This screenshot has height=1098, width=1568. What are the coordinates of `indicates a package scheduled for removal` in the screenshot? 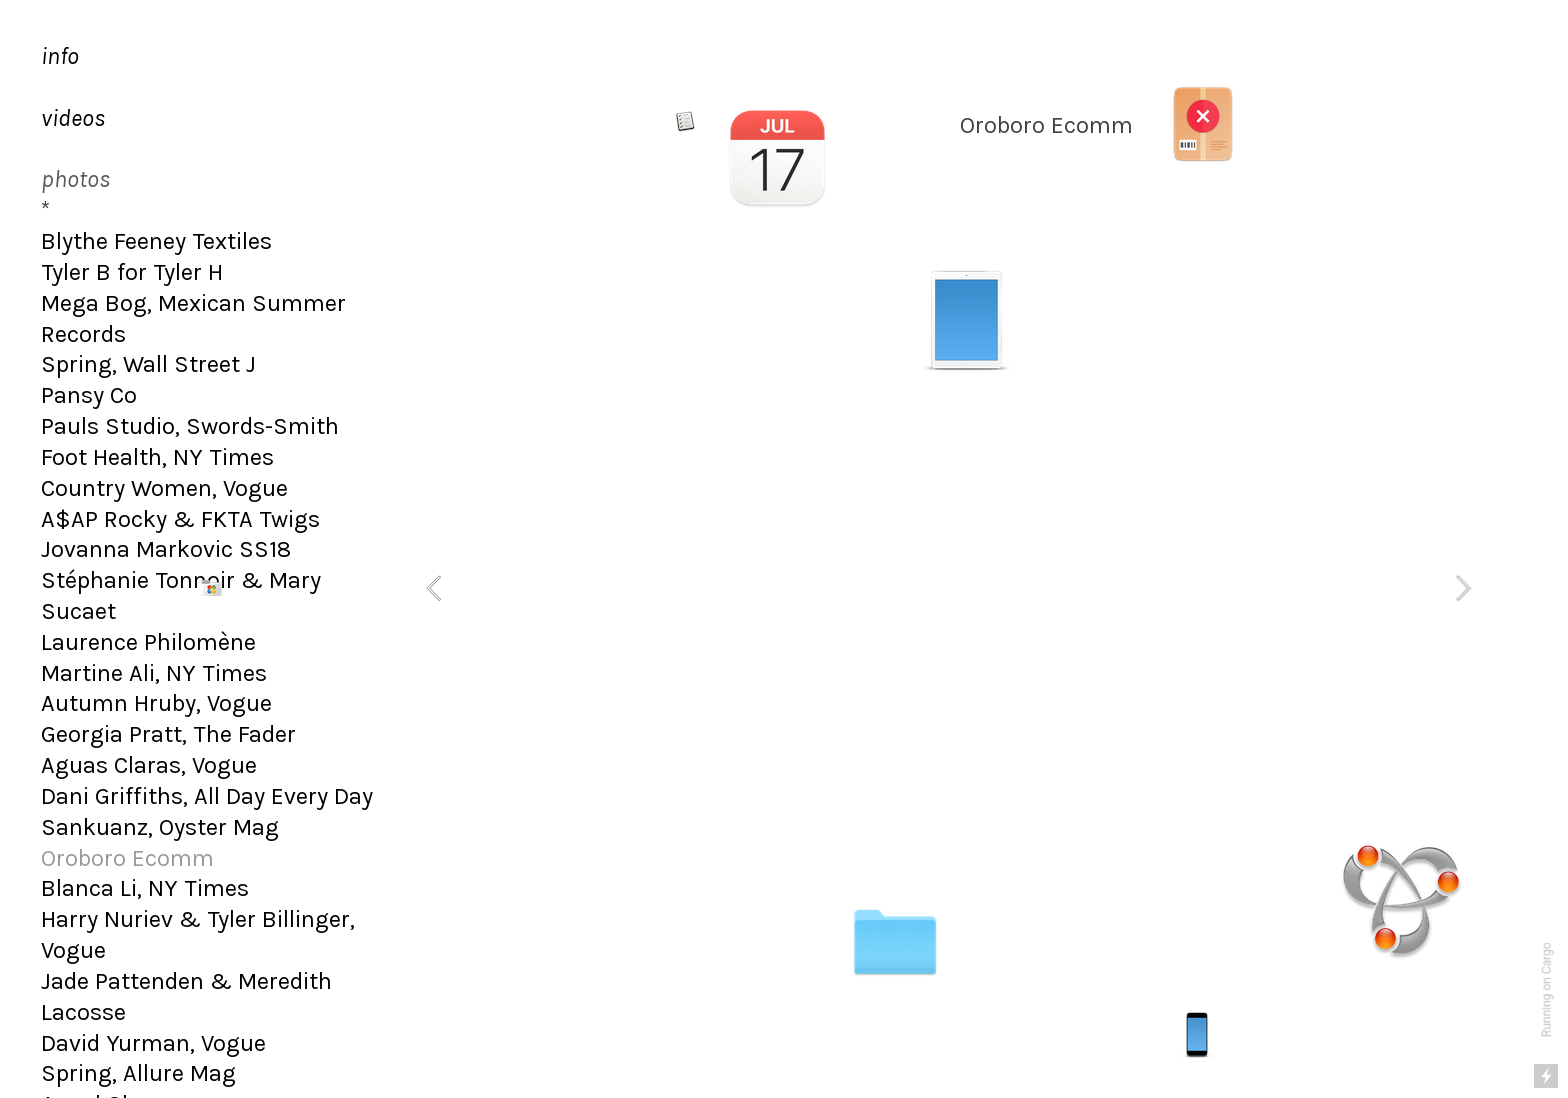 It's located at (1203, 124).